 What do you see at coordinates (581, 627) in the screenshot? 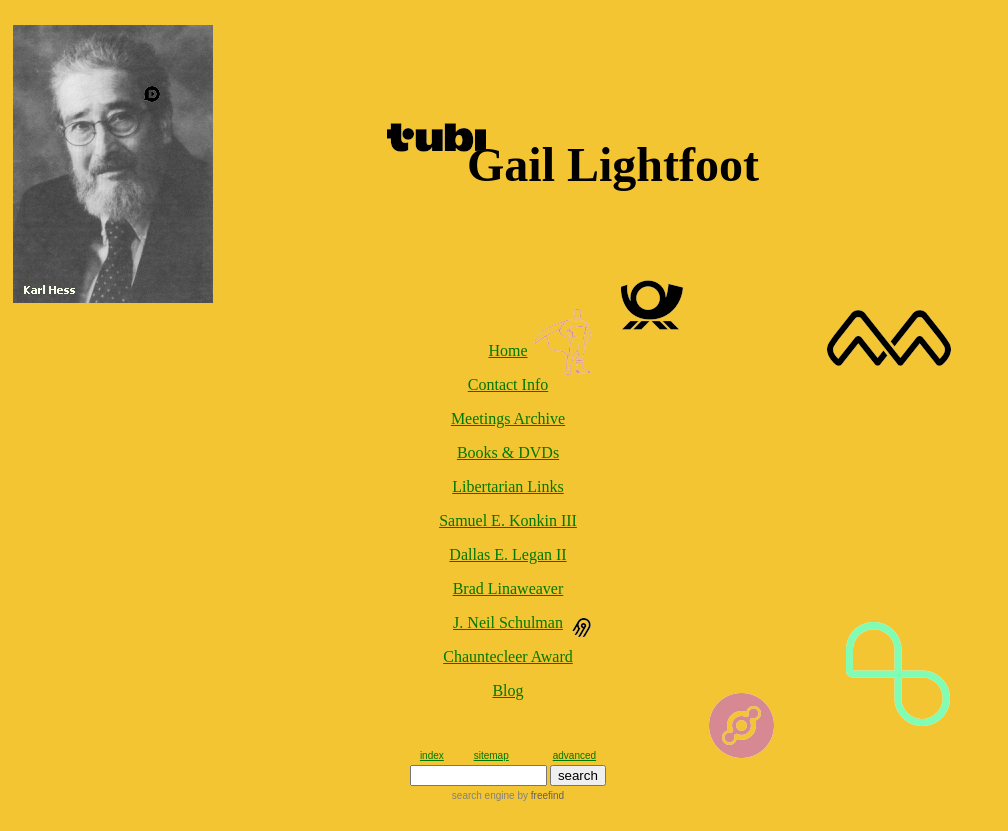
I see `airbyte logo - a data integration platform` at bounding box center [581, 627].